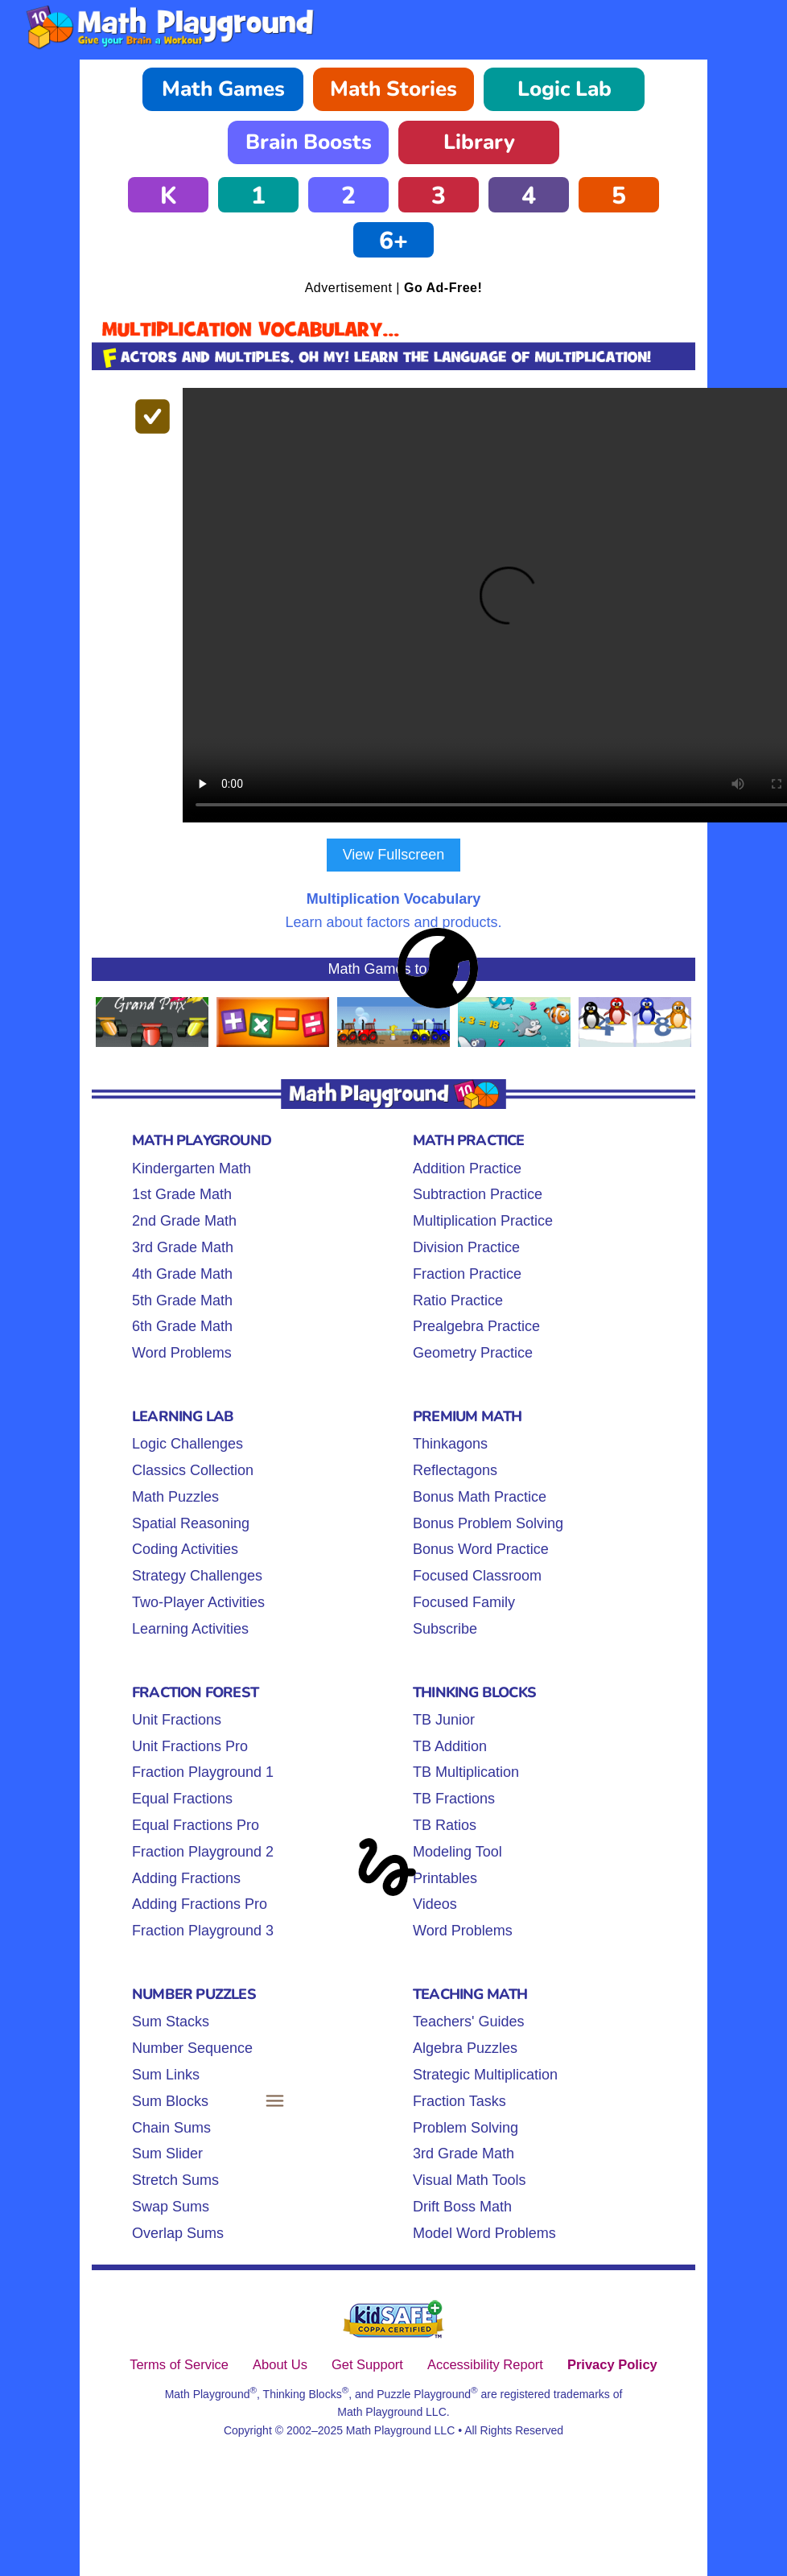  Describe the element at coordinates (152, 416) in the screenshot. I see `confirm or submit a selection` at that location.